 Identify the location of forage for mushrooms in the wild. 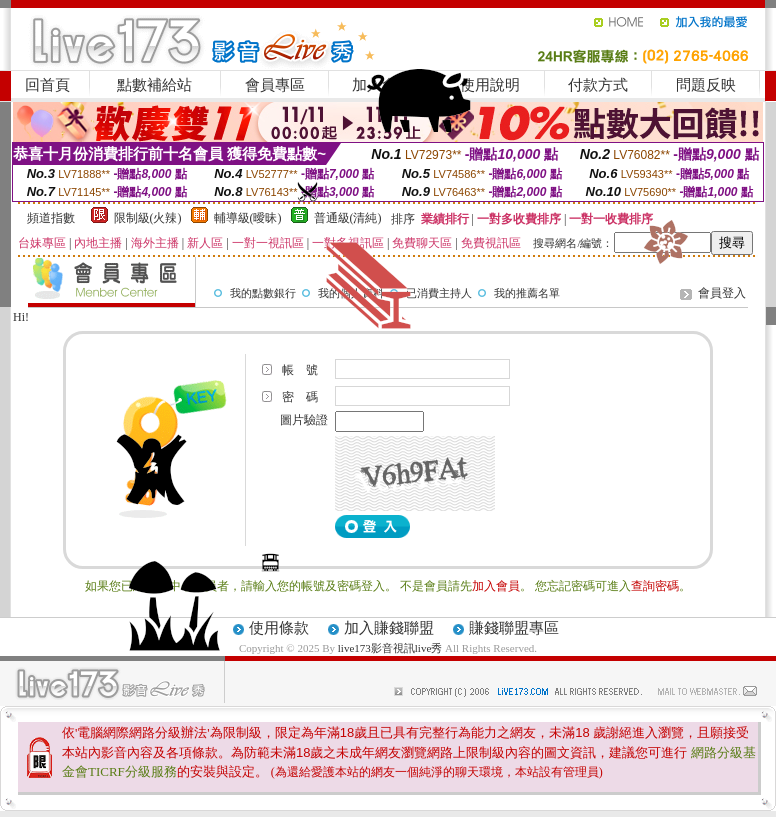
(173, 602).